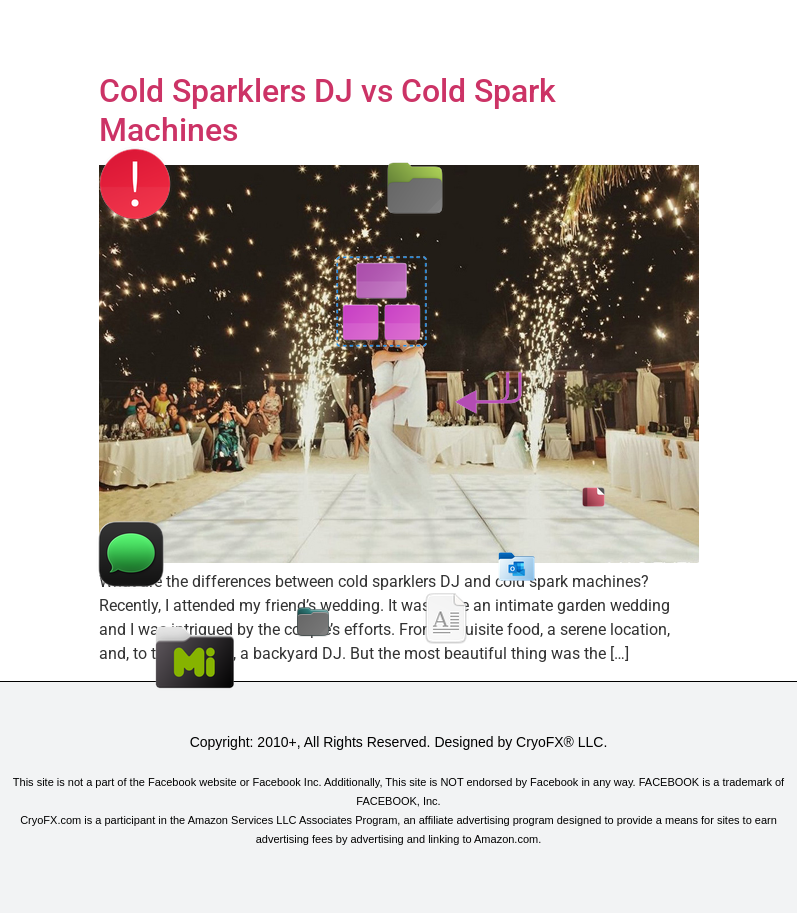 The height and width of the screenshot is (914, 797). Describe the element at coordinates (381, 301) in the screenshot. I see `select all items in the current view` at that location.